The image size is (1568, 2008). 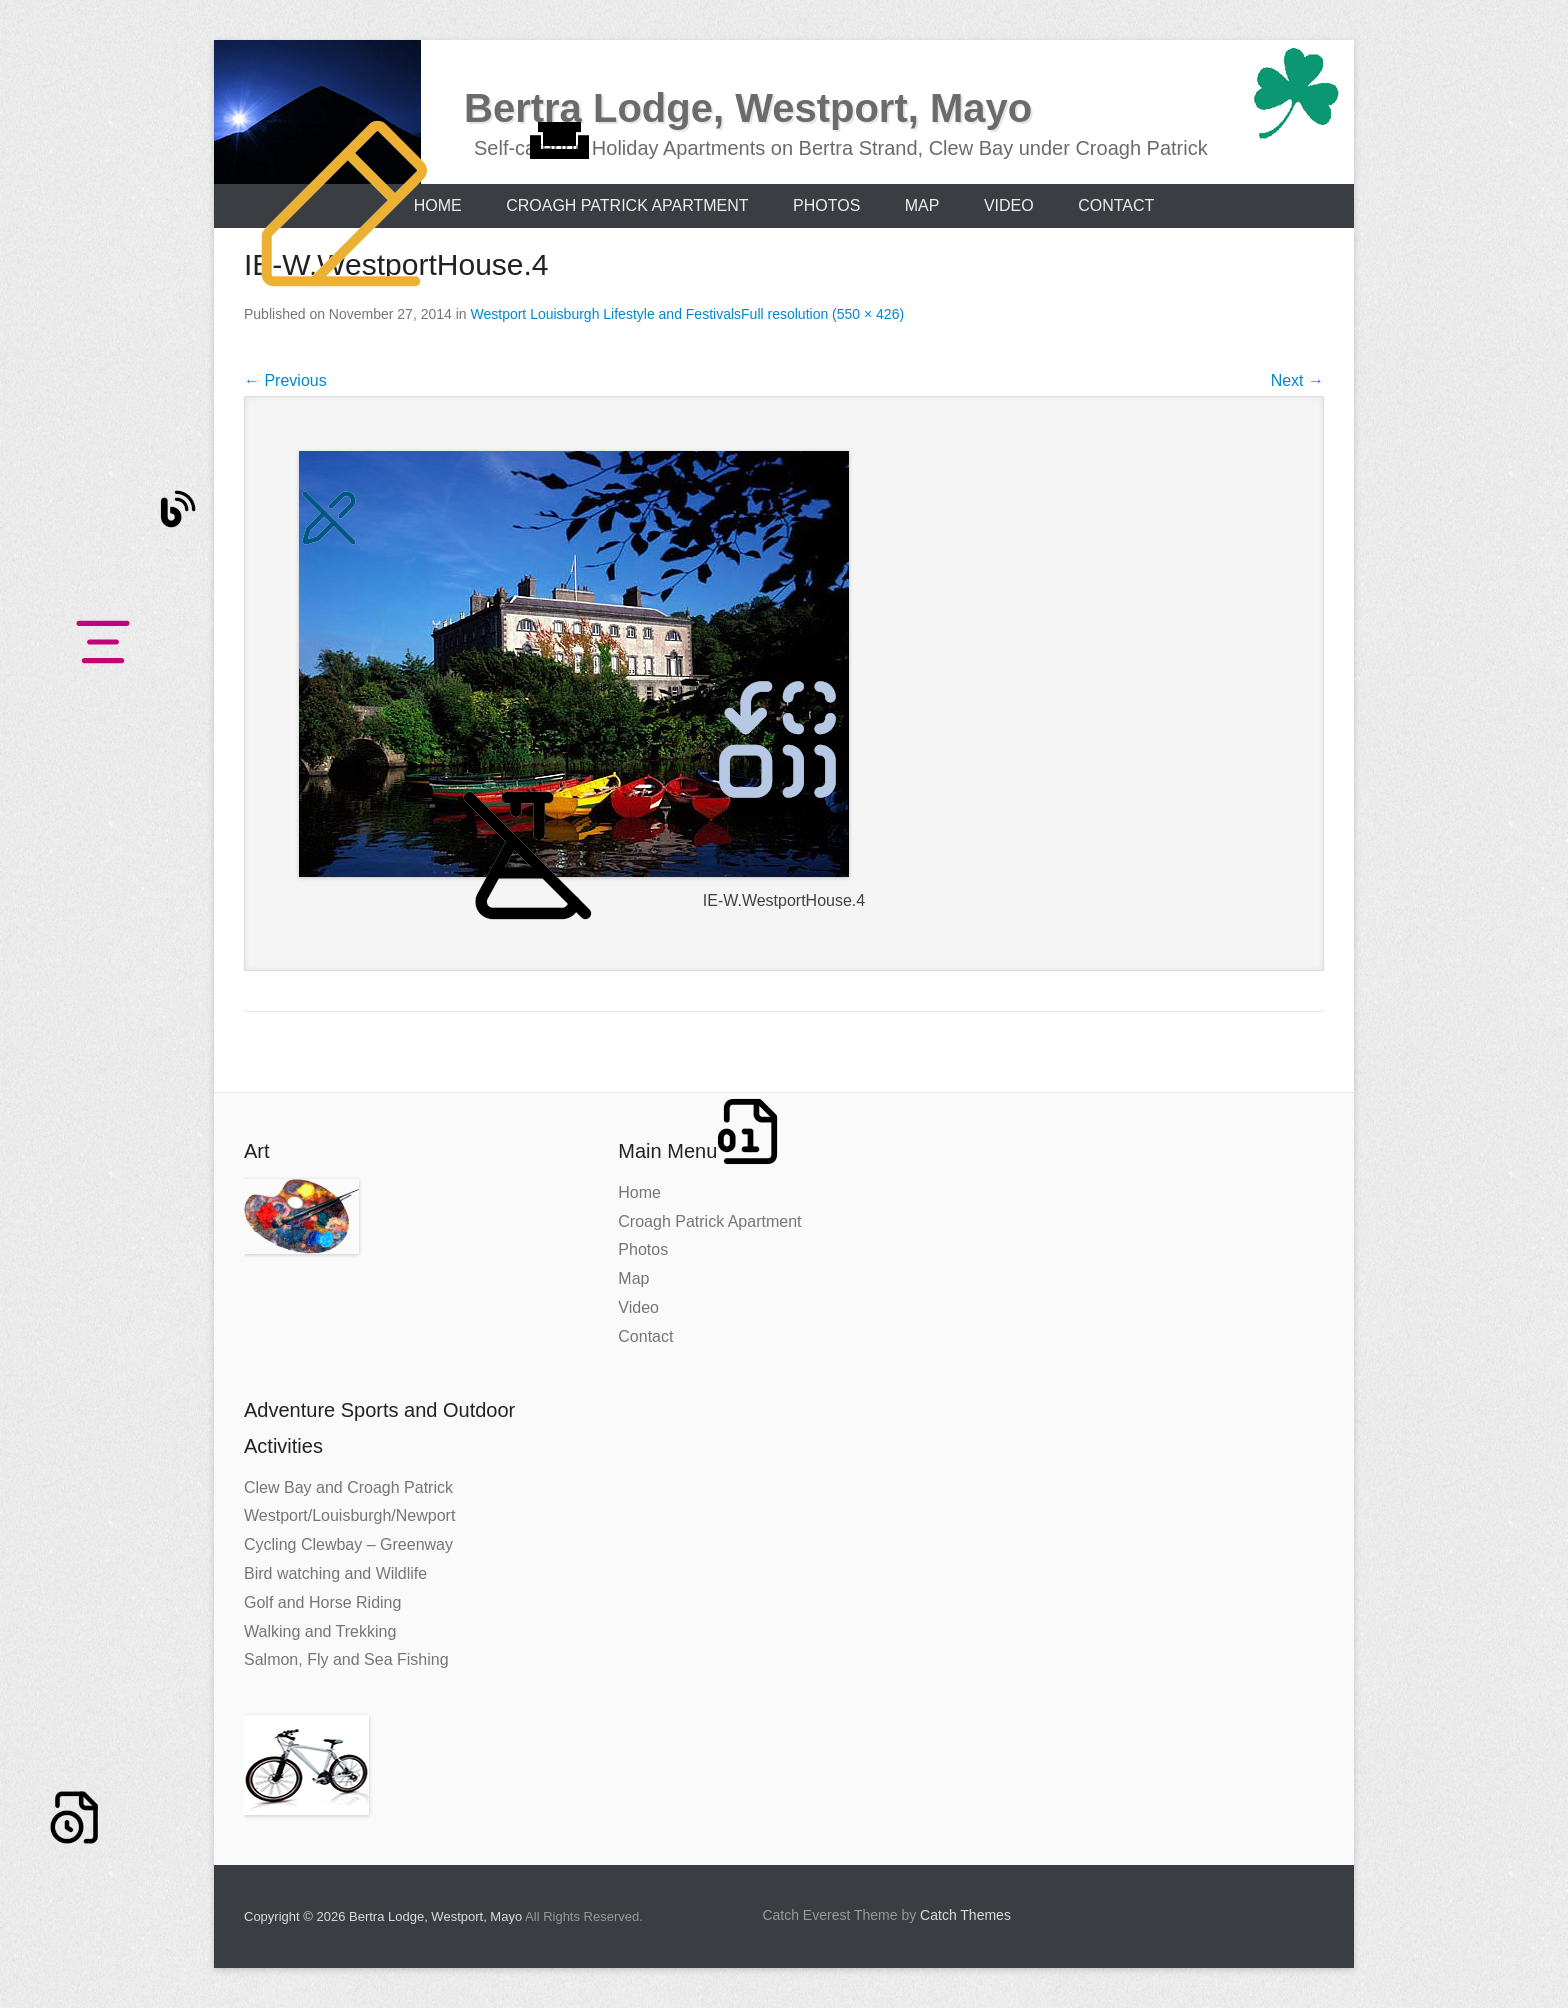 I want to click on view a binary or data file, so click(x=750, y=1131).